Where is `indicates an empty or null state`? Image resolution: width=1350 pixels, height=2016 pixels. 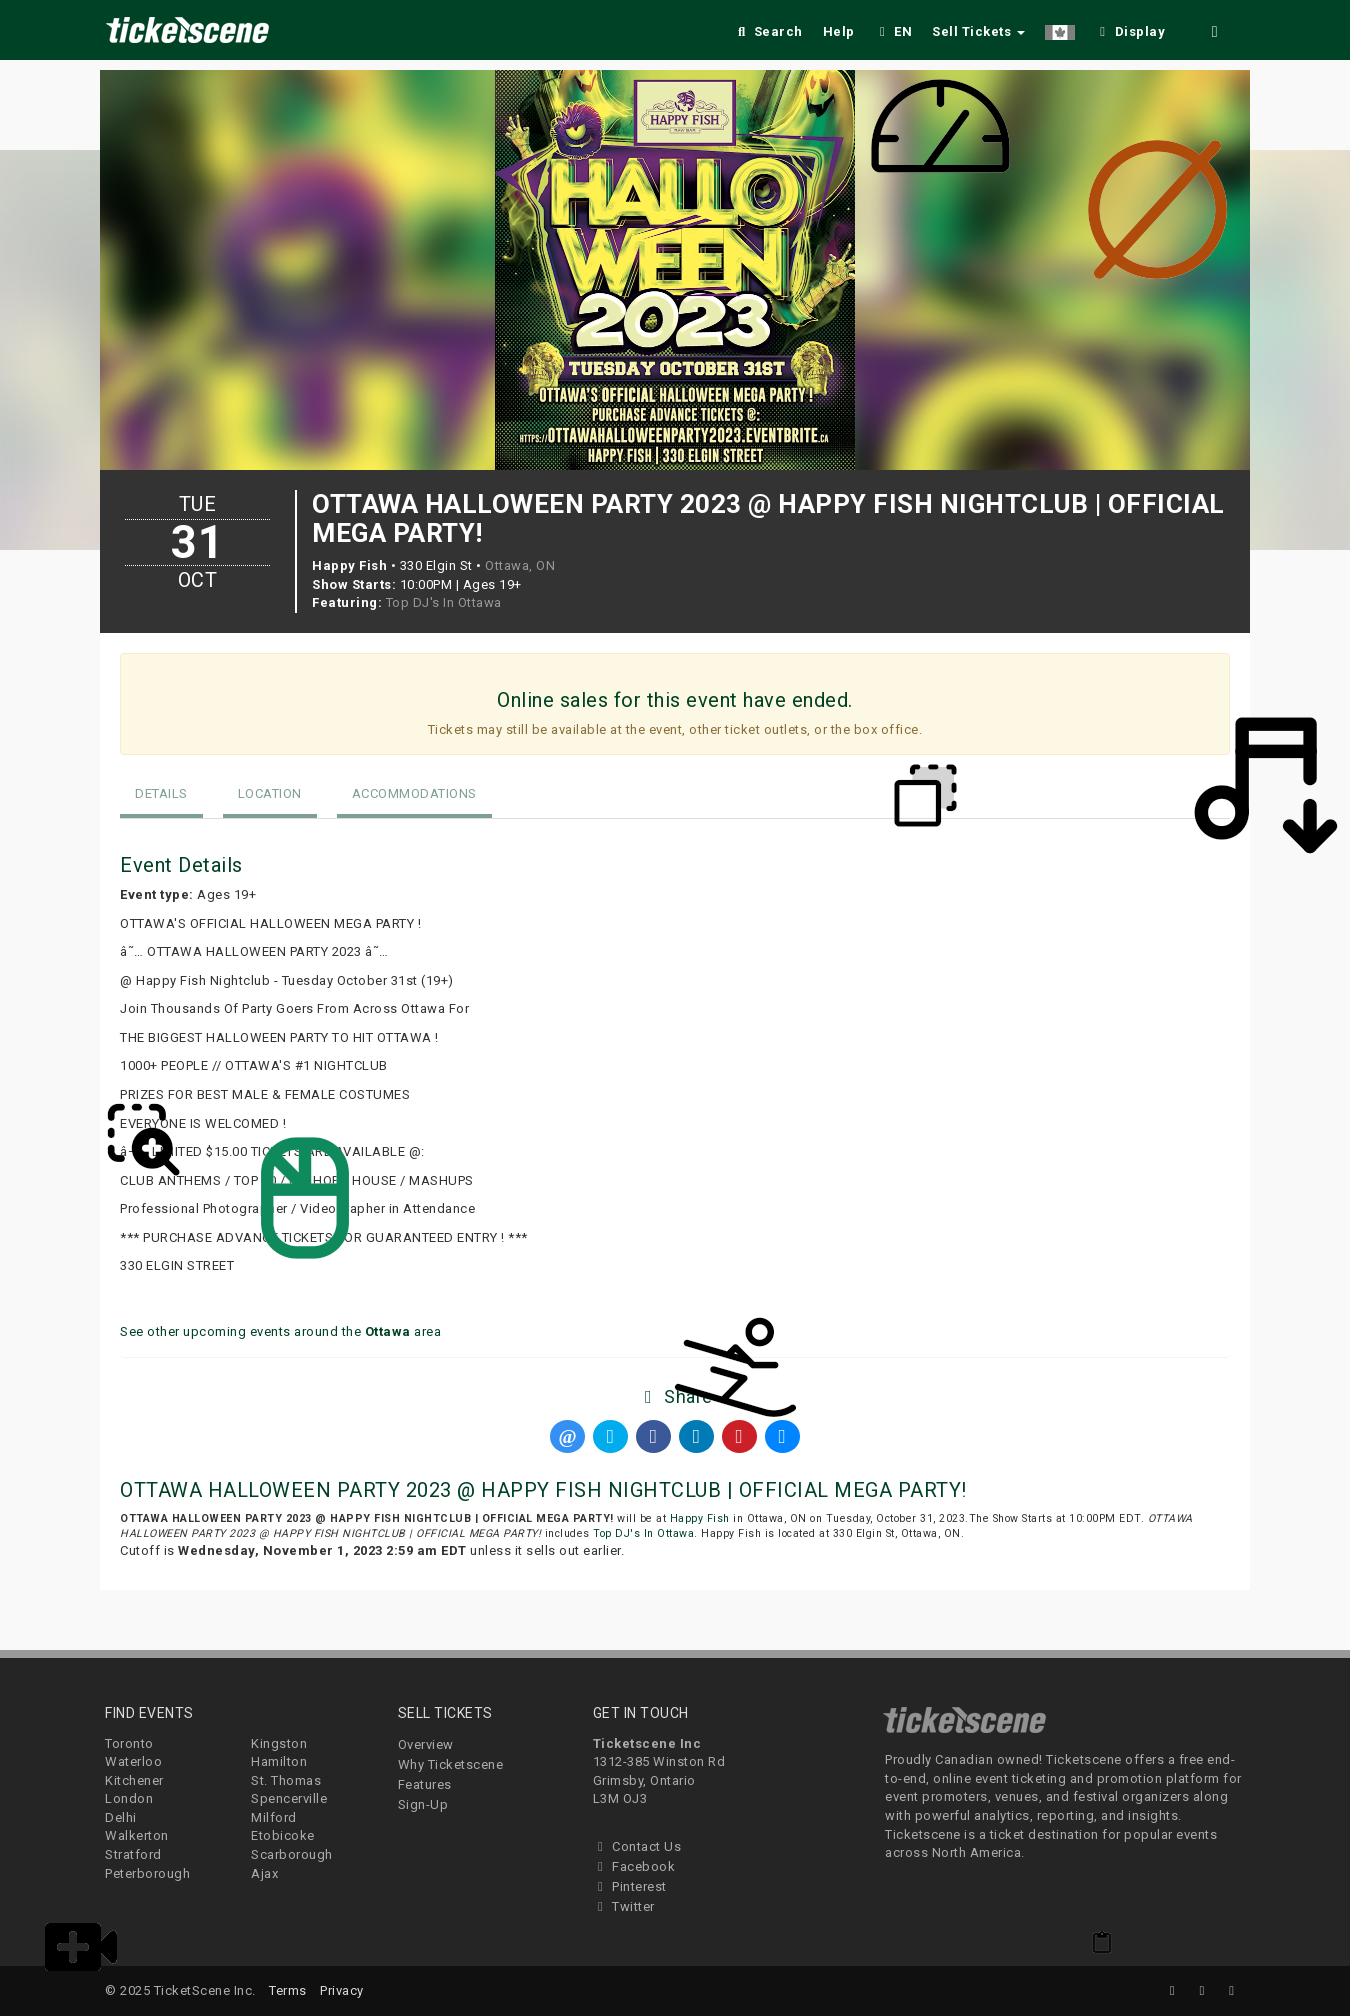 indicates an empty or null state is located at coordinates (1157, 209).